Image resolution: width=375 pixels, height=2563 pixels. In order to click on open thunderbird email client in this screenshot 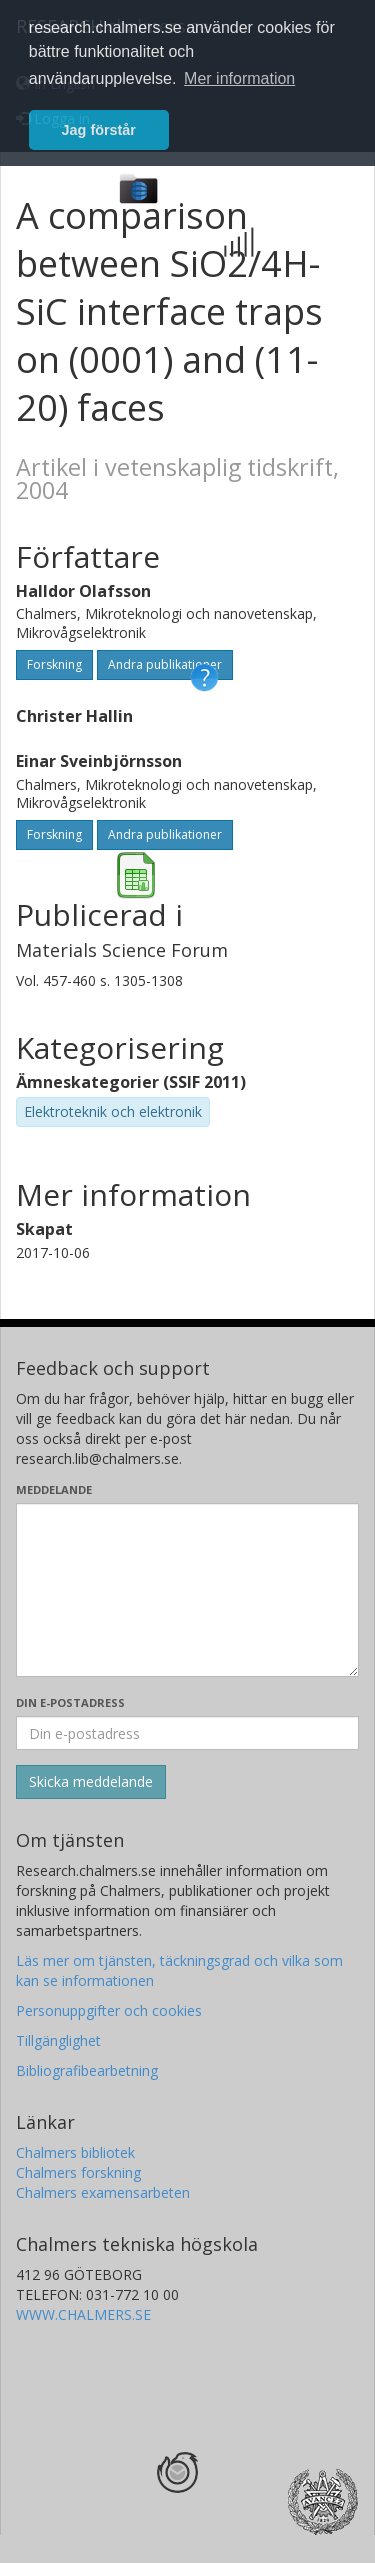, I will do `click(177, 2472)`.